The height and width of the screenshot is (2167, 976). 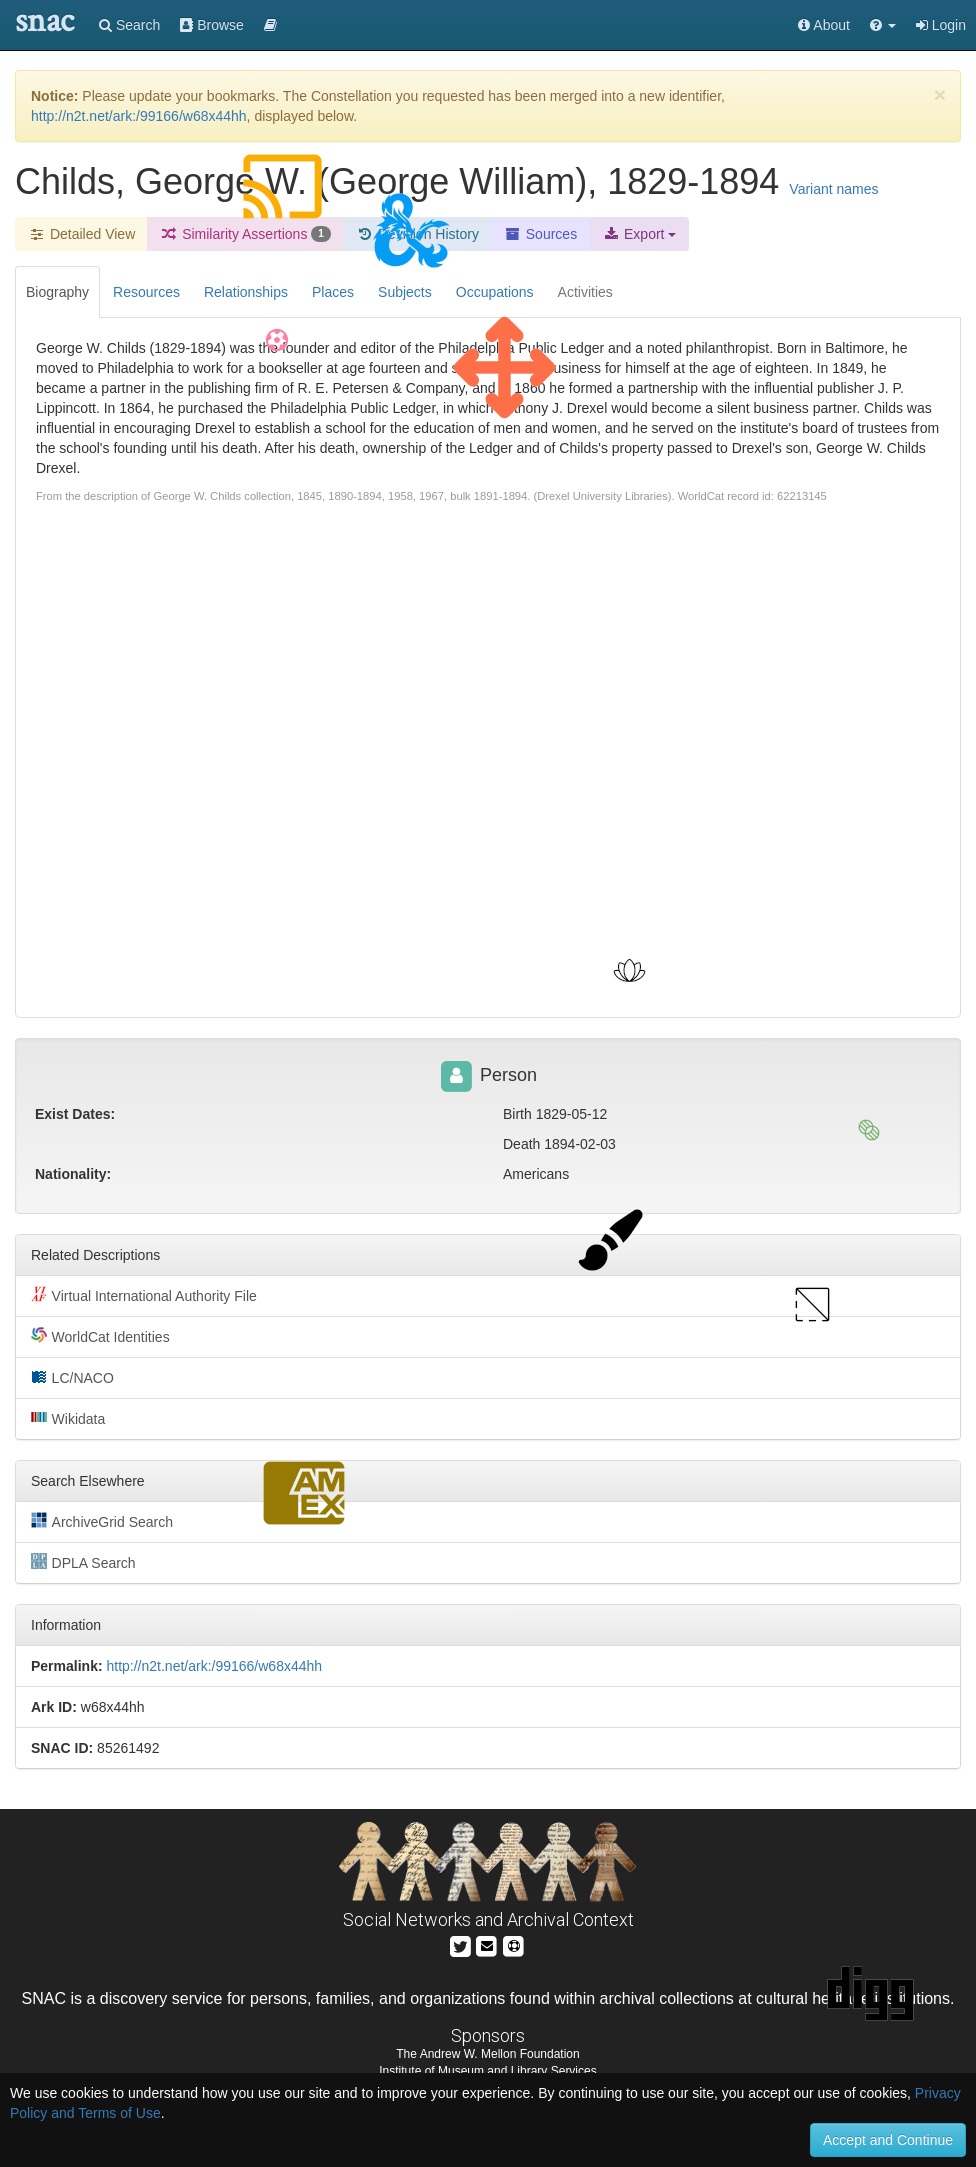 I want to click on pay with American Express credit card, so click(x=304, y=1493).